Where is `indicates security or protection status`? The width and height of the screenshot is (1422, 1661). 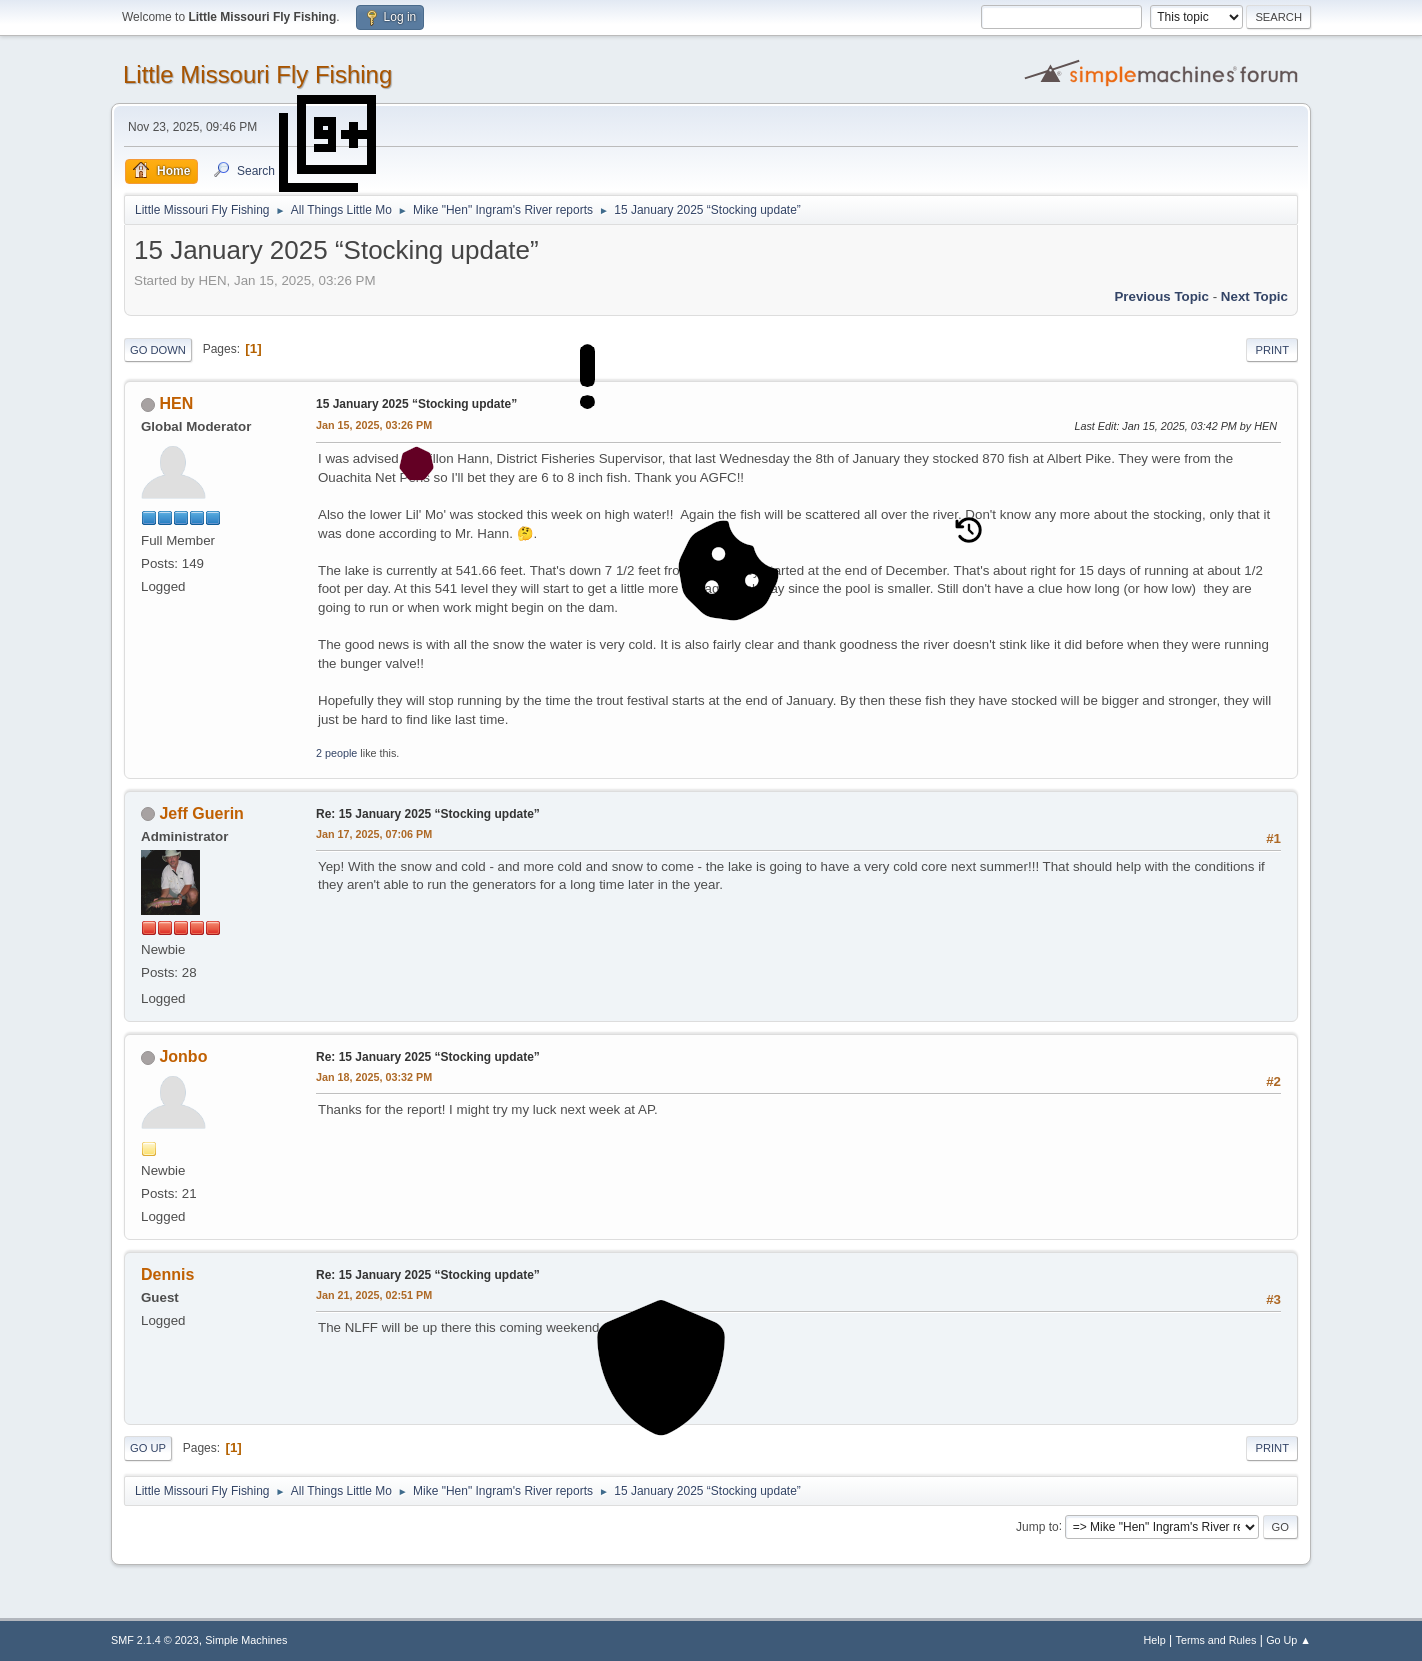
indicates security or protection status is located at coordinates (661, 1368).